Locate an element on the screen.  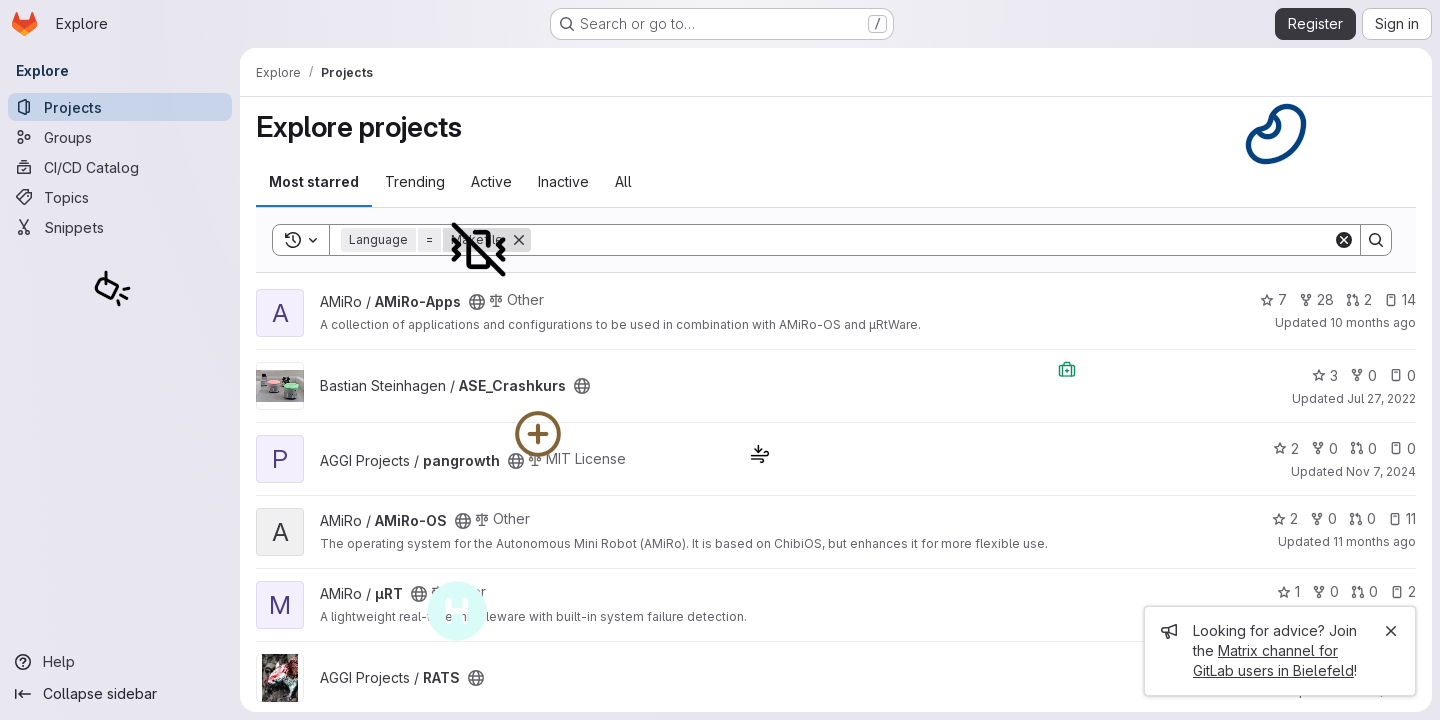
indicates a hospital or medical facility nearby is located at coordinates (457, 611).